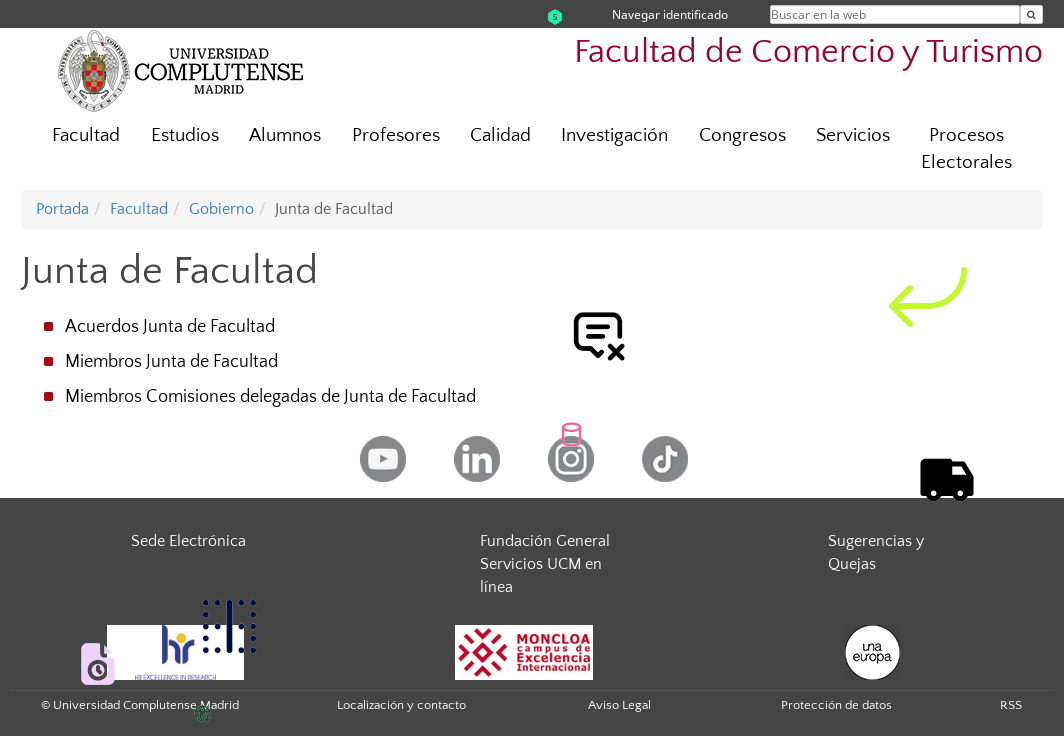  Describe the element at coordinates (928, 297) in the screenshot. I see `reply to a message` at that location.